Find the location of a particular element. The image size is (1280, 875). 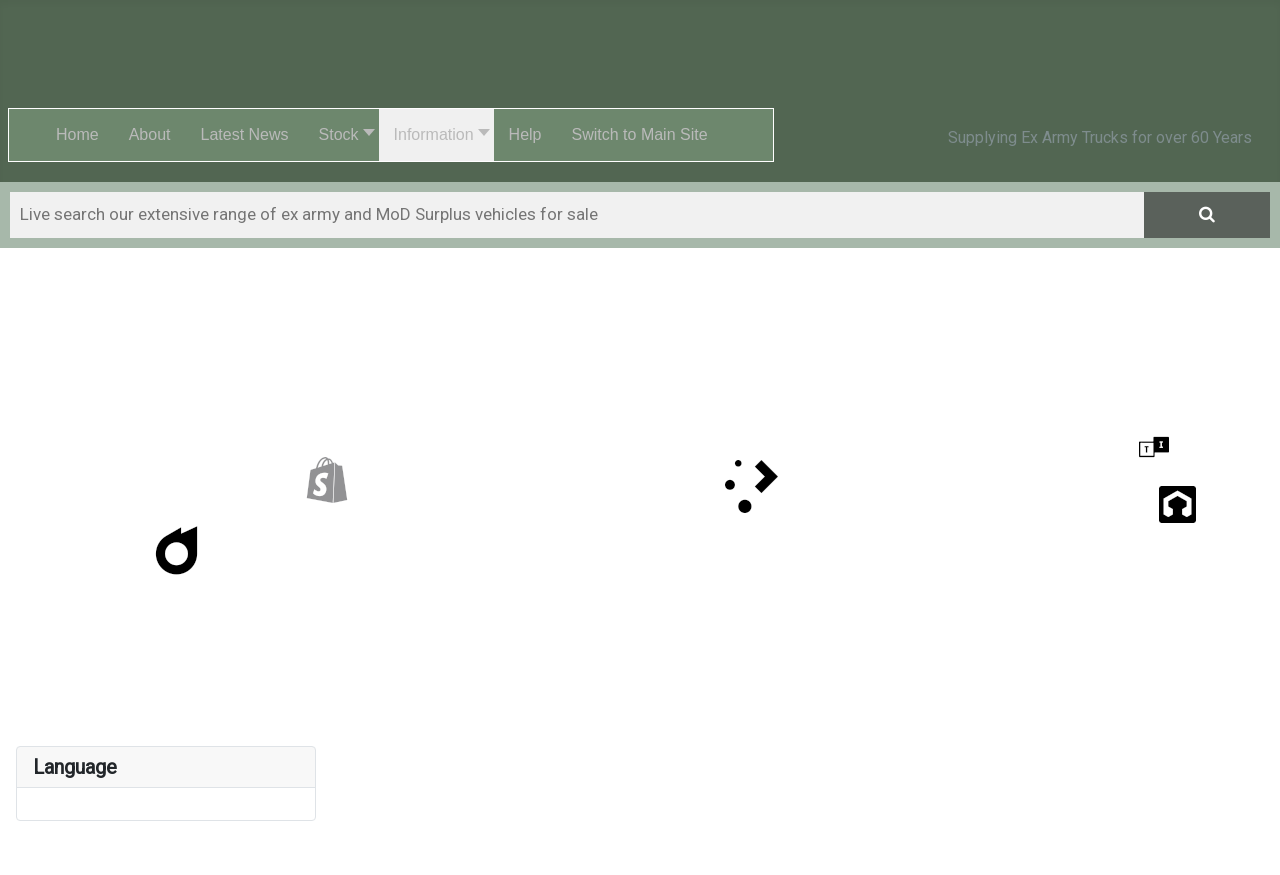

open shopify store dashboard is located at coordinates (327, 480).